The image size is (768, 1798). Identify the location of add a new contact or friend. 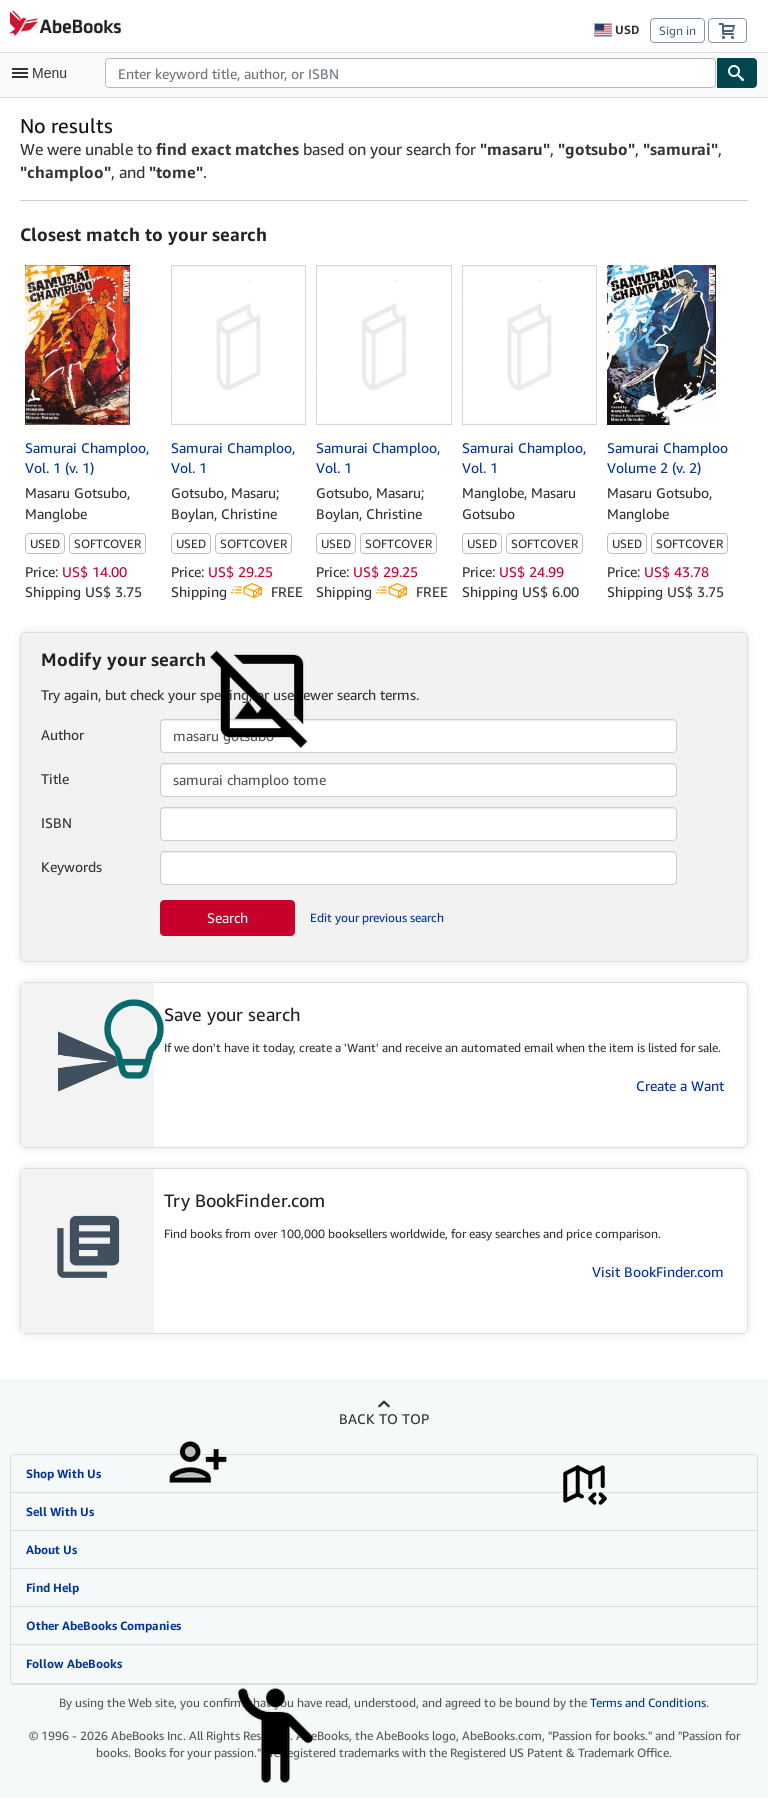
(198, 1462).